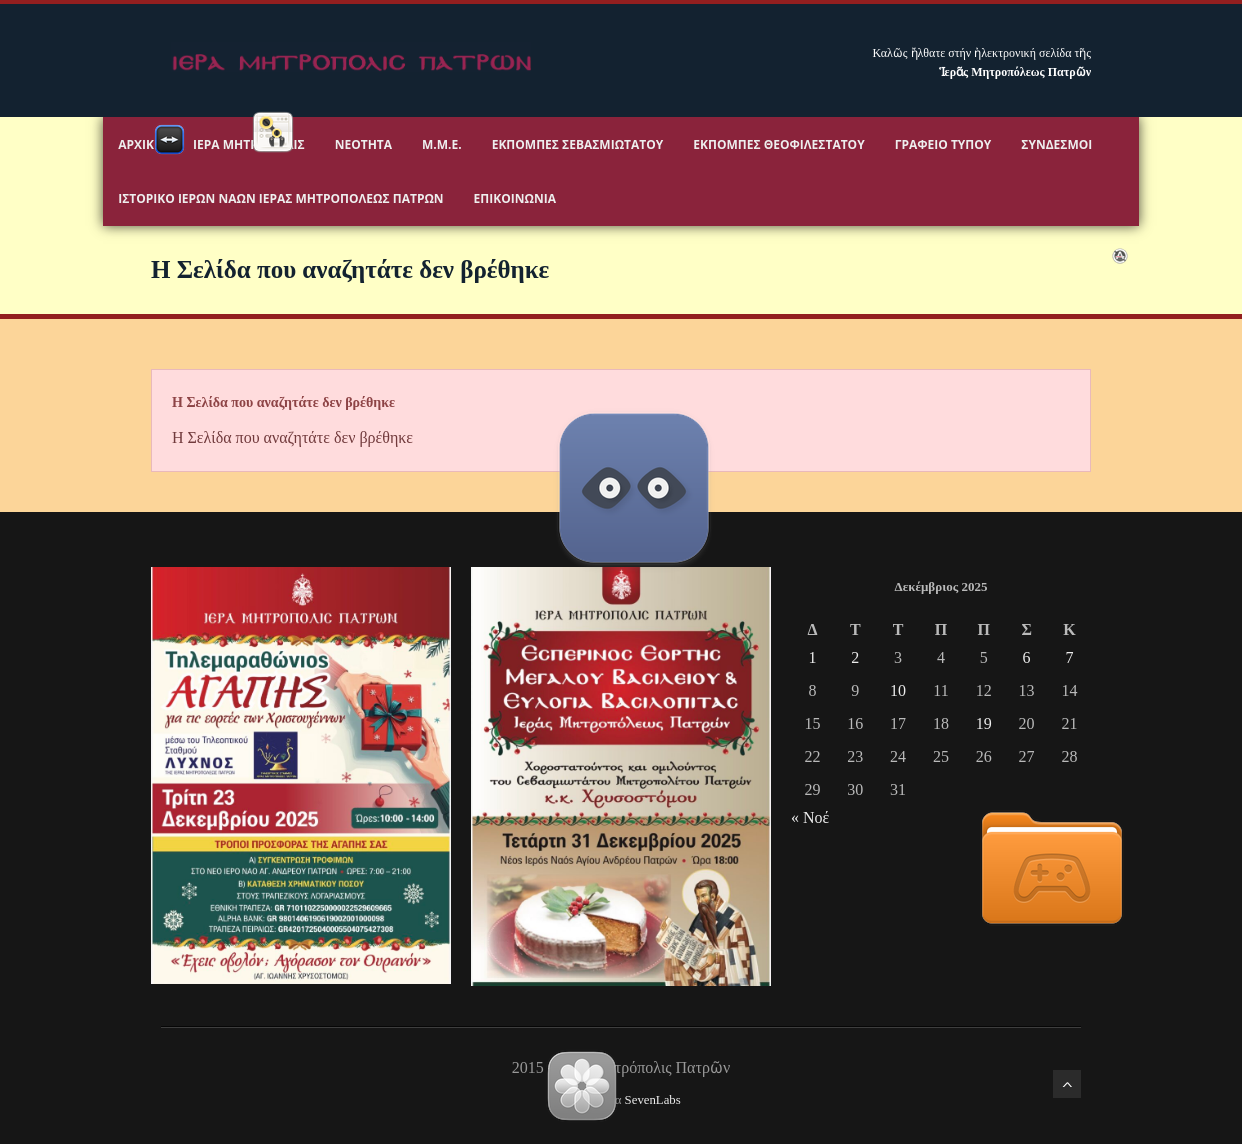  What do you see at coordinates (273, 132) in the screenshot?
I see `open gnome builder development environment` at bounding box center [273, 132].